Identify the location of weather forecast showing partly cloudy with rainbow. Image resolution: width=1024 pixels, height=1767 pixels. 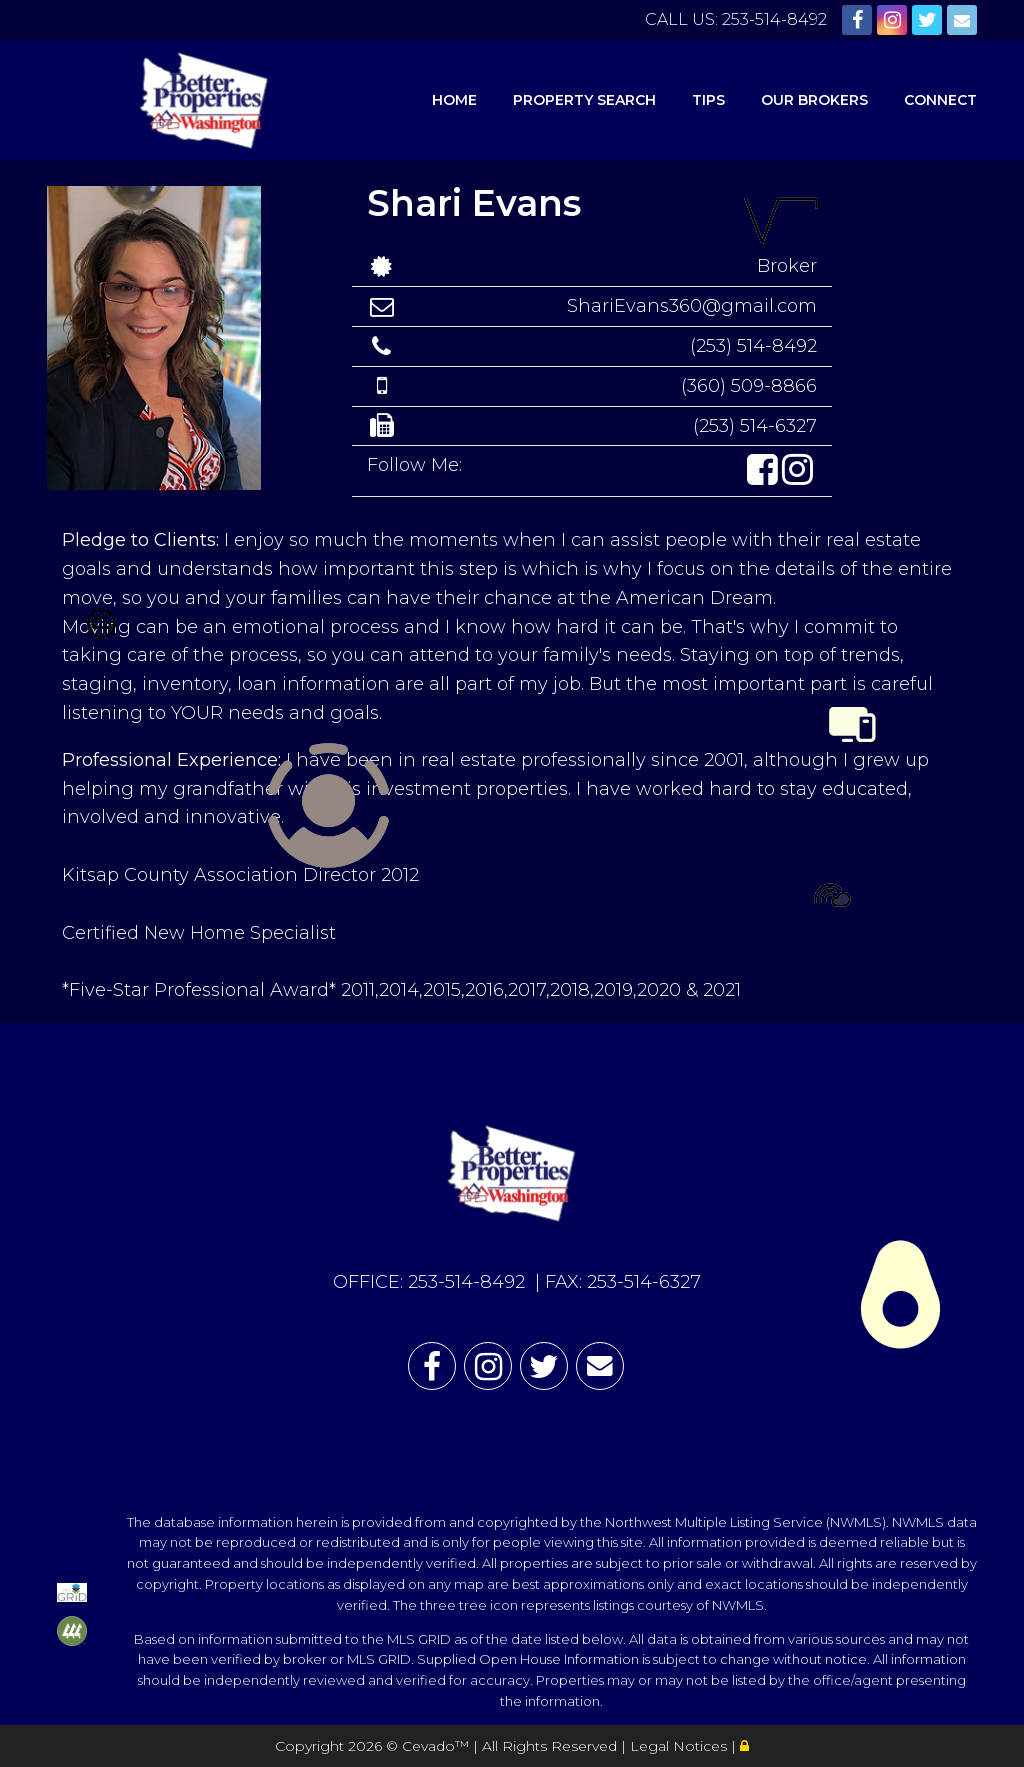
(832, 894).